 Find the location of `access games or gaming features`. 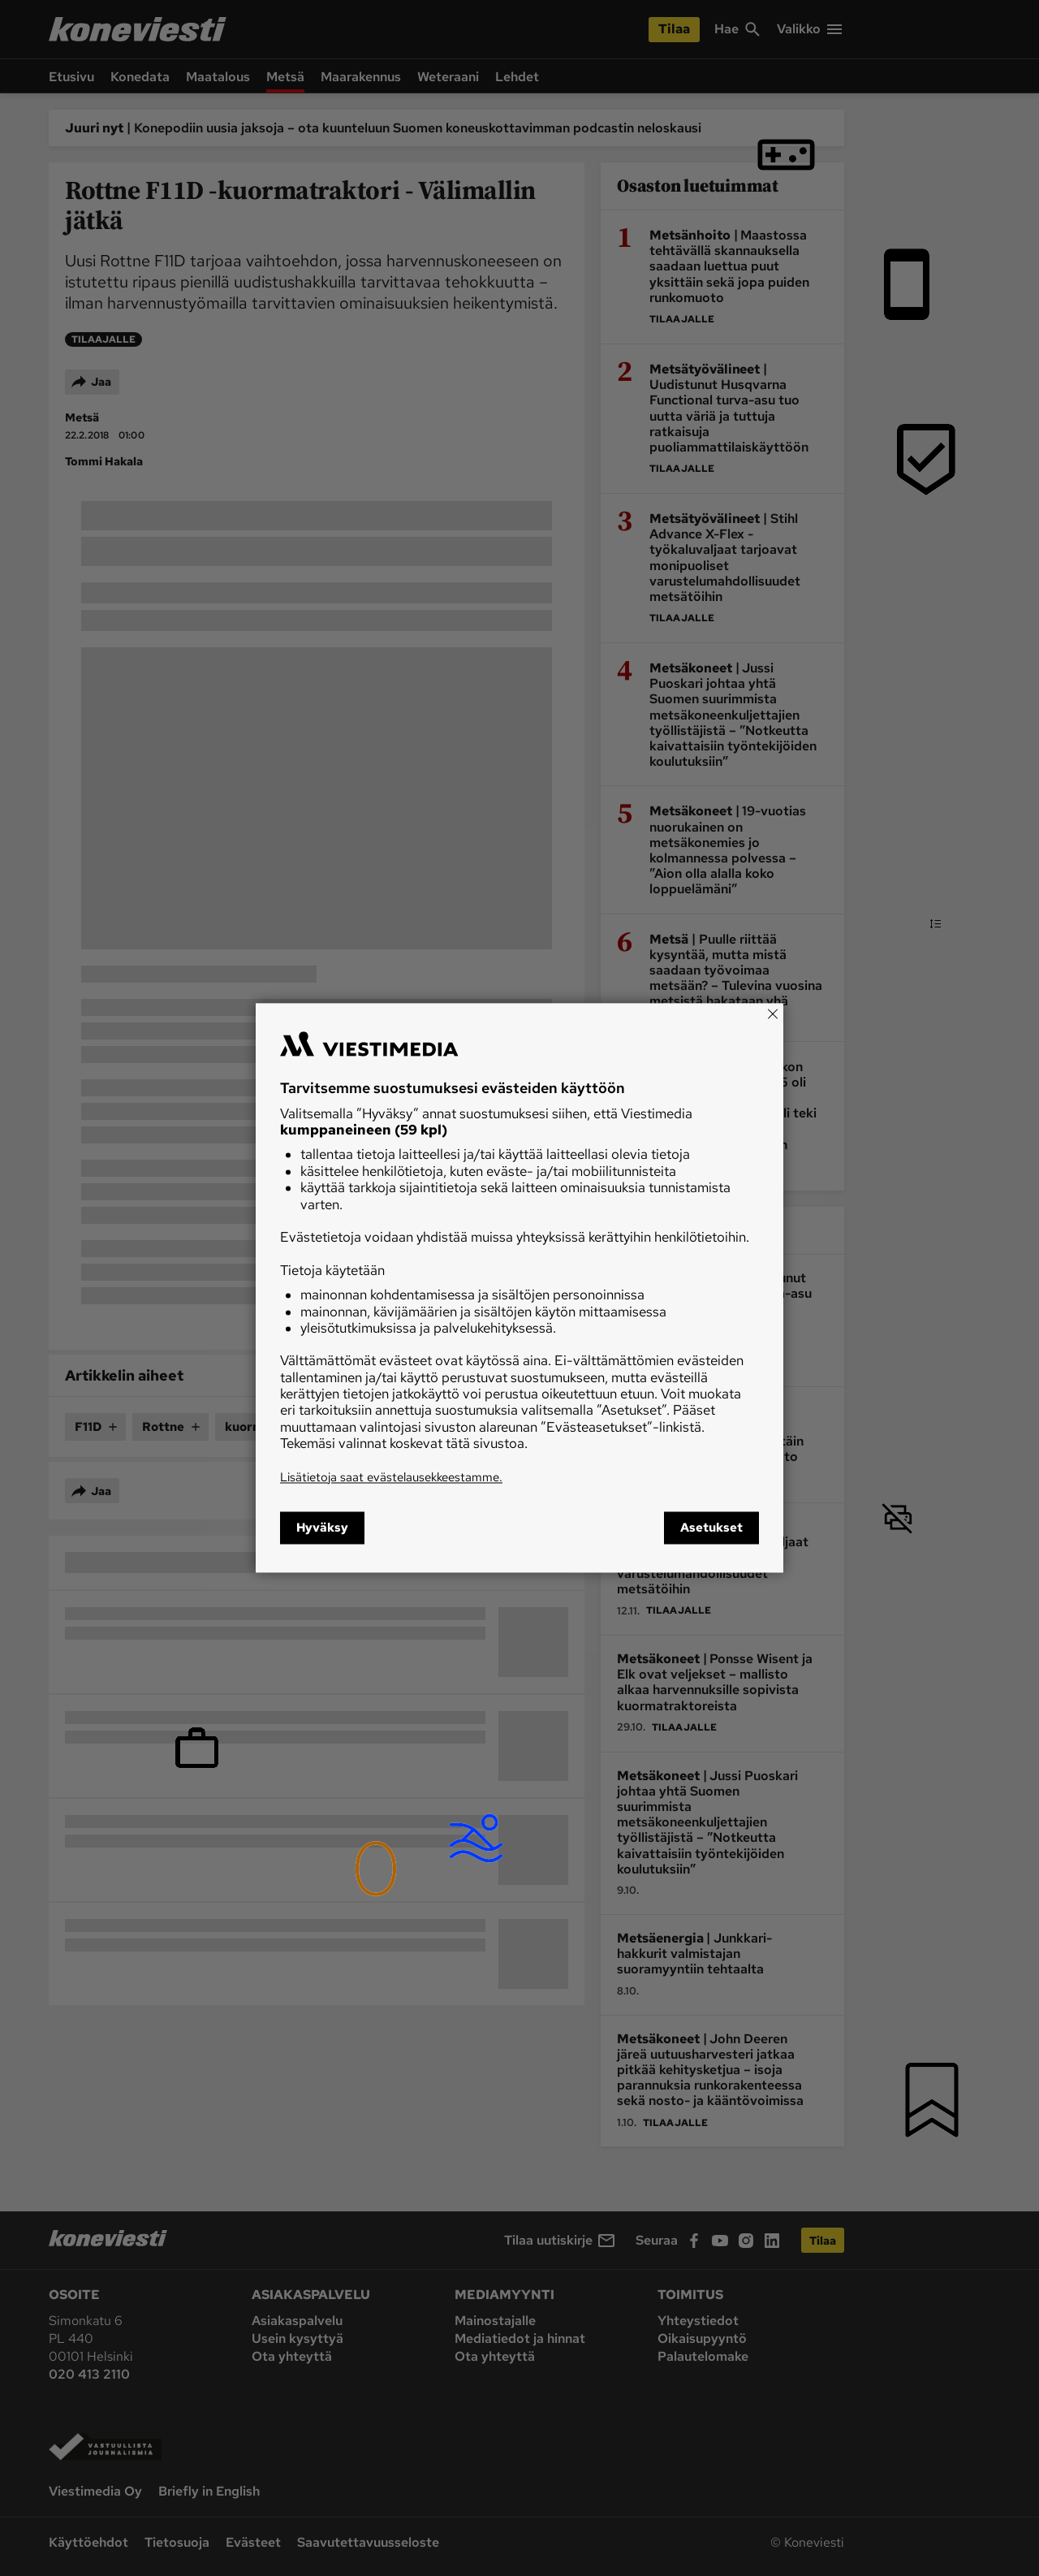

access games or gaming features is located at coordinates (786, 154).